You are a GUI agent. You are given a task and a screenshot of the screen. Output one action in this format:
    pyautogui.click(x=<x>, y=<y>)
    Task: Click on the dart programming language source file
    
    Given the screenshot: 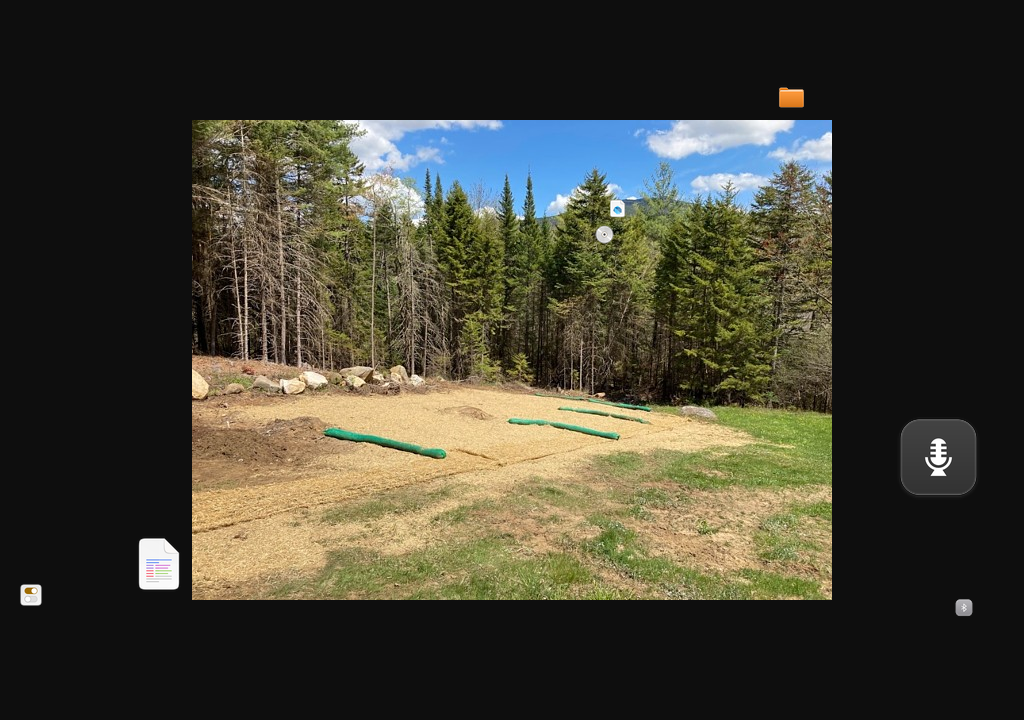 What is the action you would take?
    pyautogui.click(x=617, y=208)
    